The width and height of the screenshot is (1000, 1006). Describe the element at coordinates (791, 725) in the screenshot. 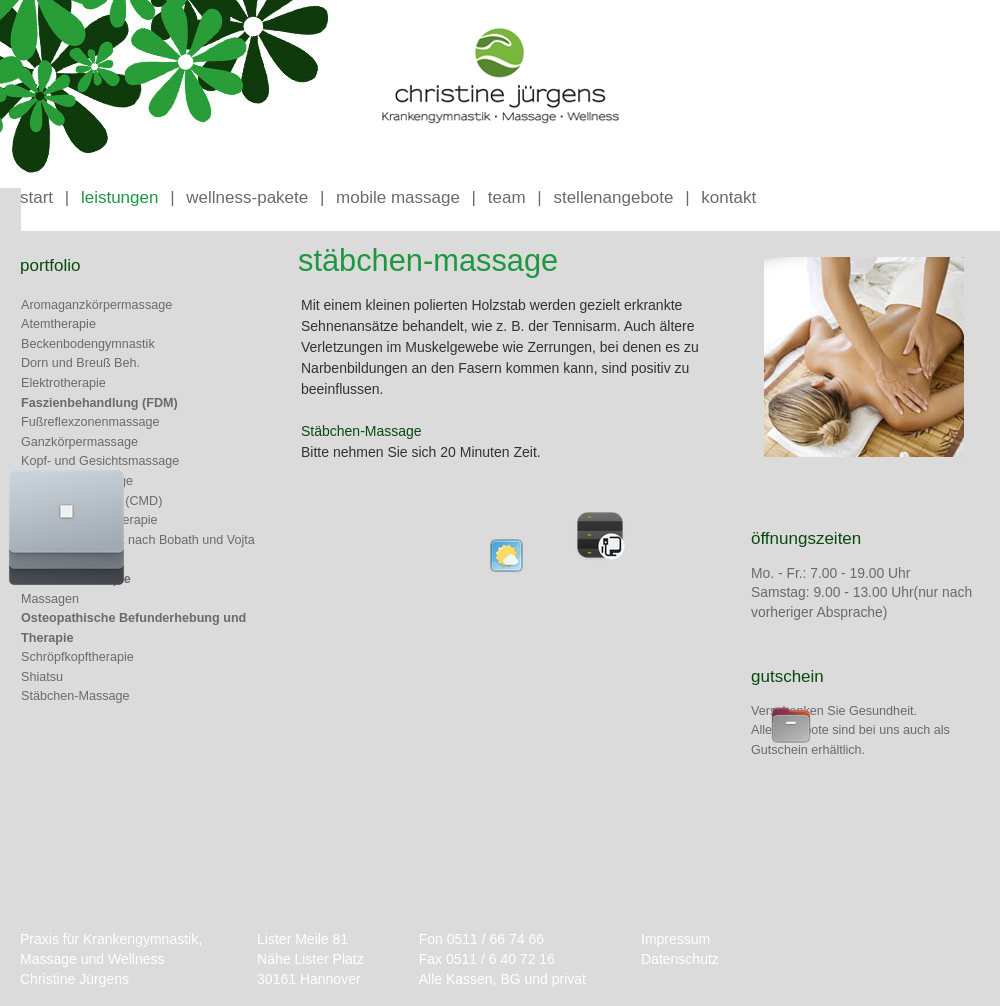

I see `open the file manager application` at that location.